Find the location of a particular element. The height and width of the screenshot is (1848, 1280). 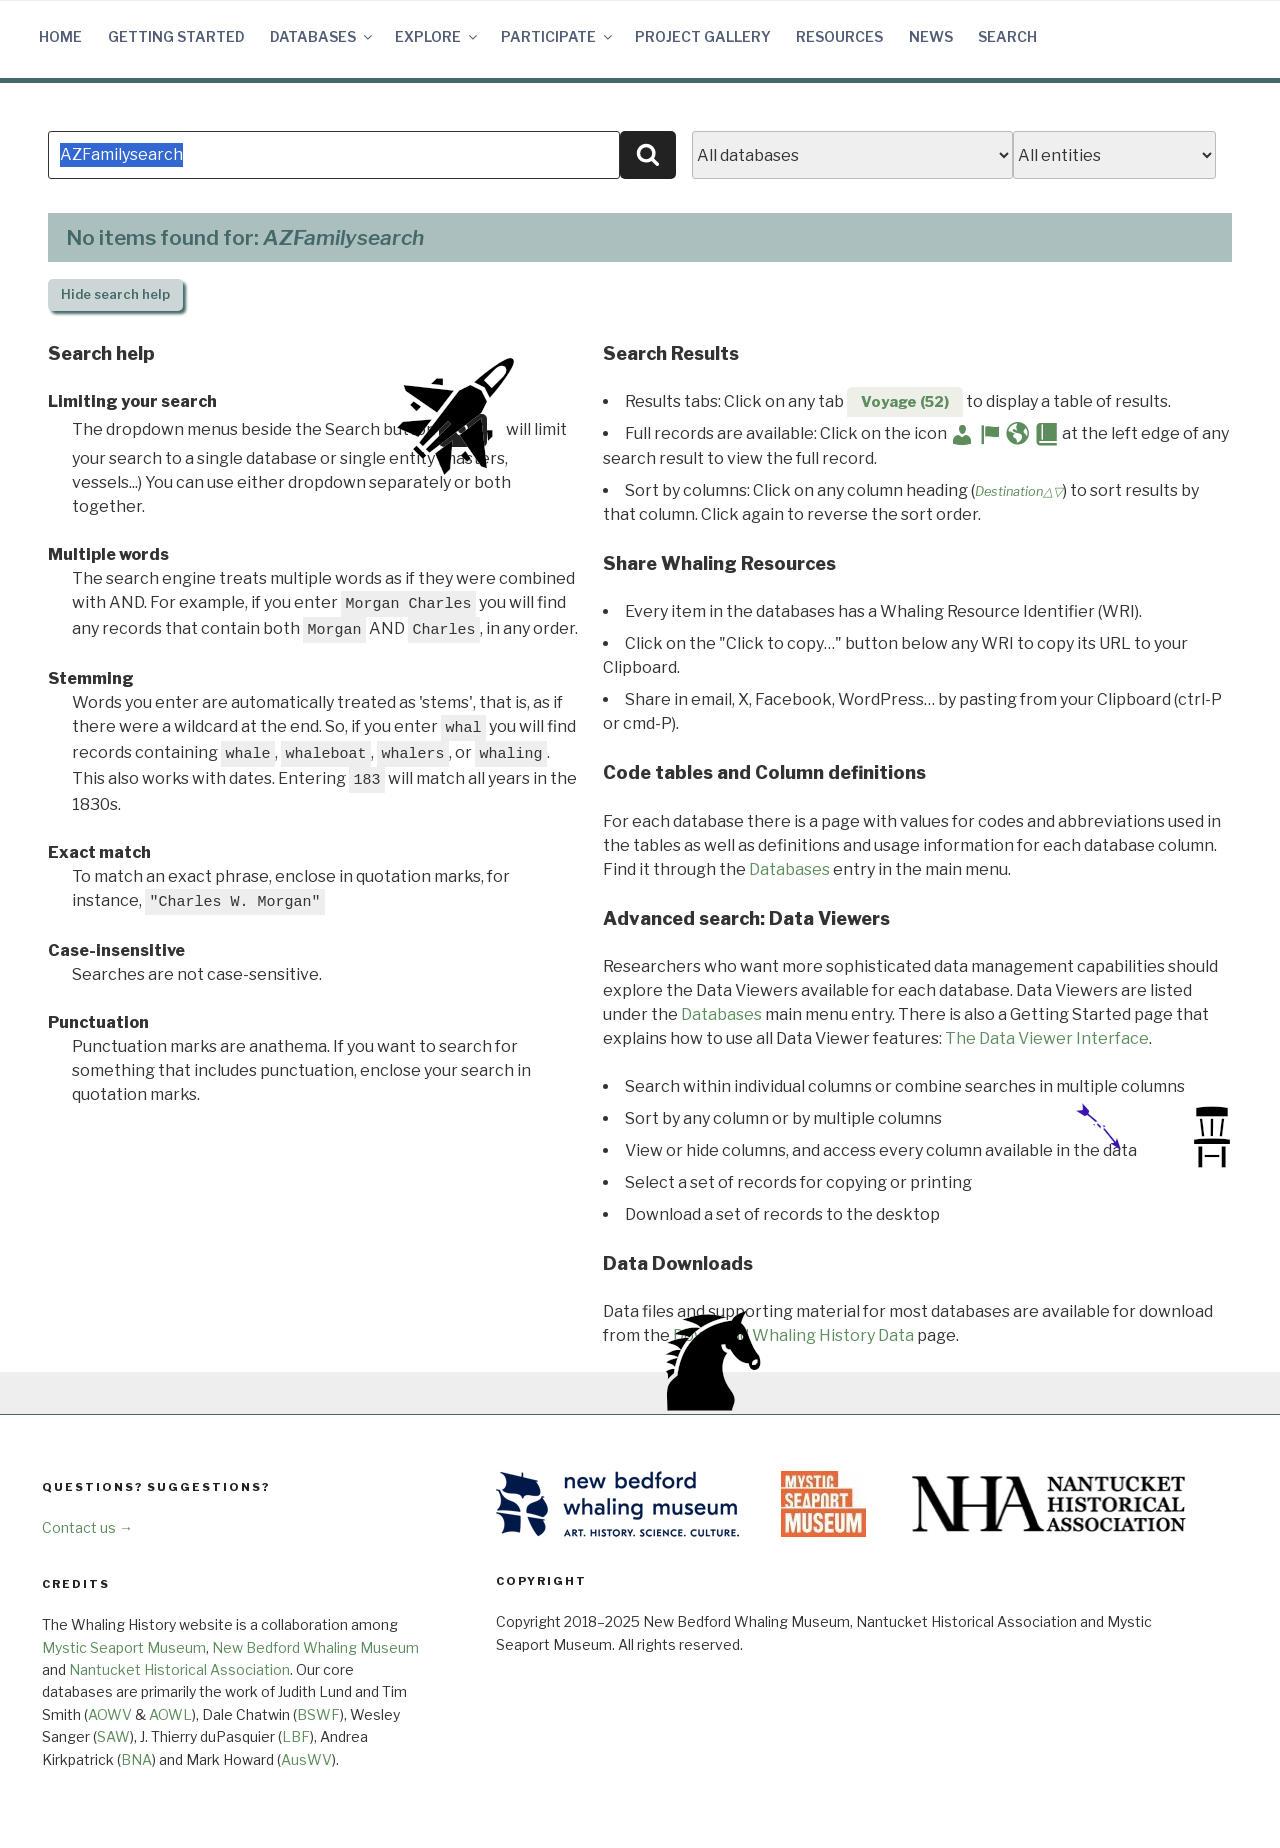

browse furniture items in a game inventory is located at coordinates (1212, 1137).